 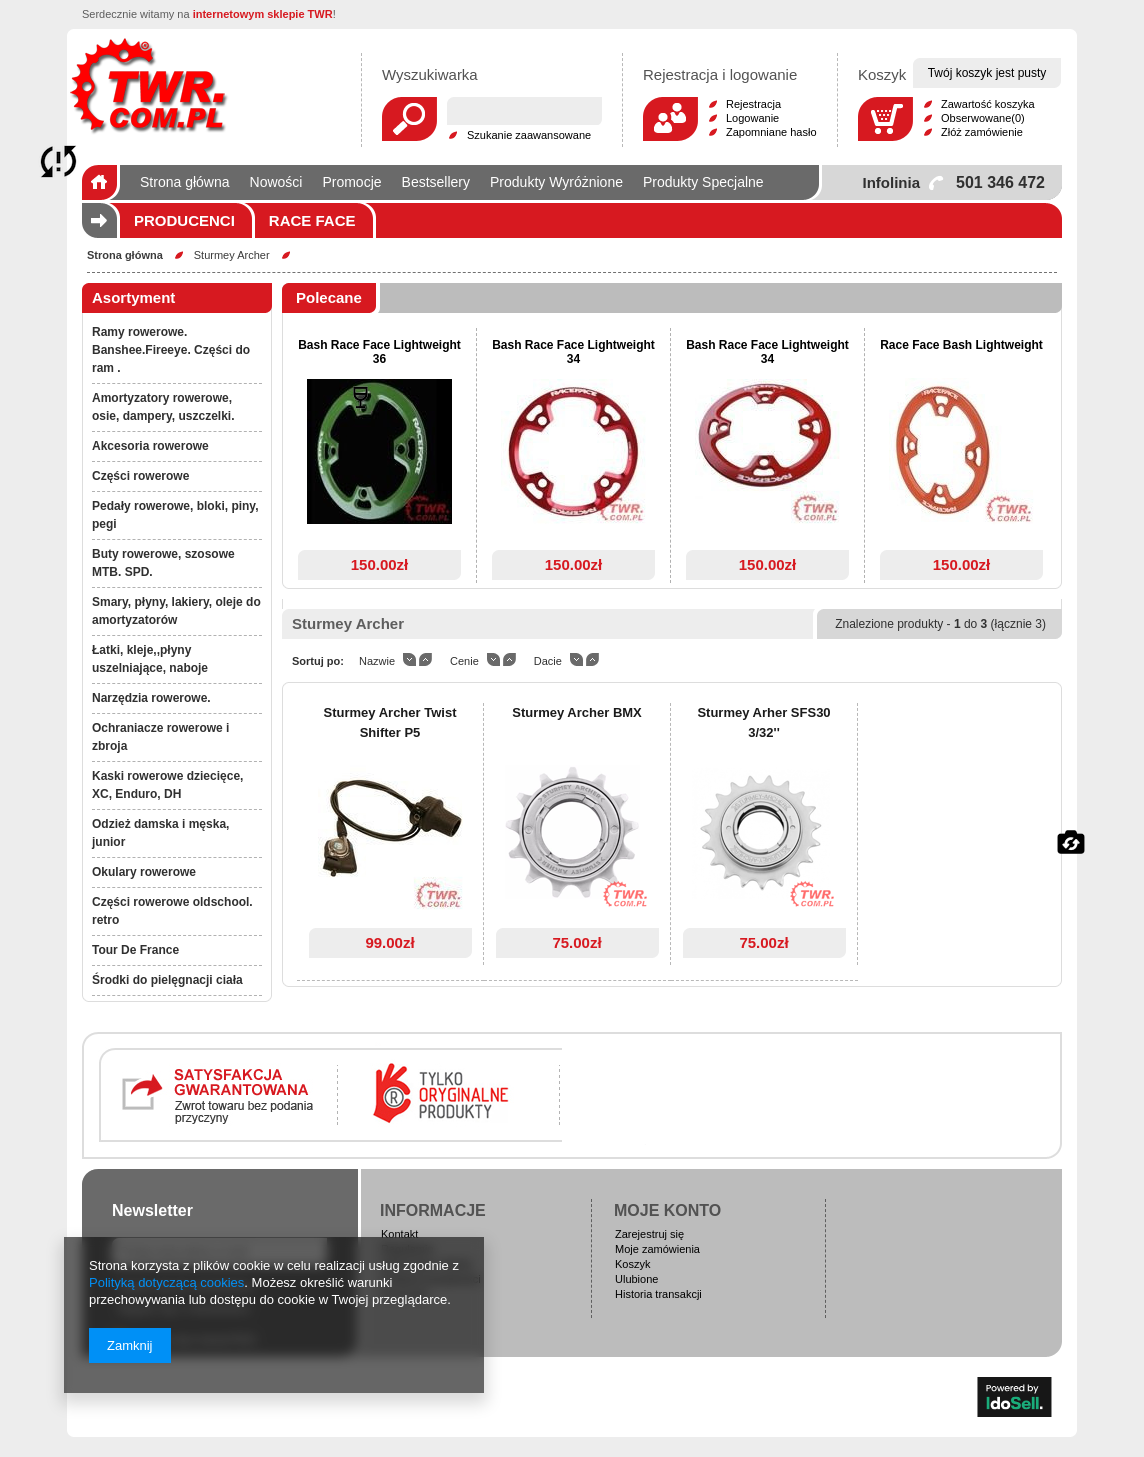 What do you see at coordinates (360, 397) in the screenshot?
I see `find nearby wine bars or restaurants` at bounding box center [360, 397].